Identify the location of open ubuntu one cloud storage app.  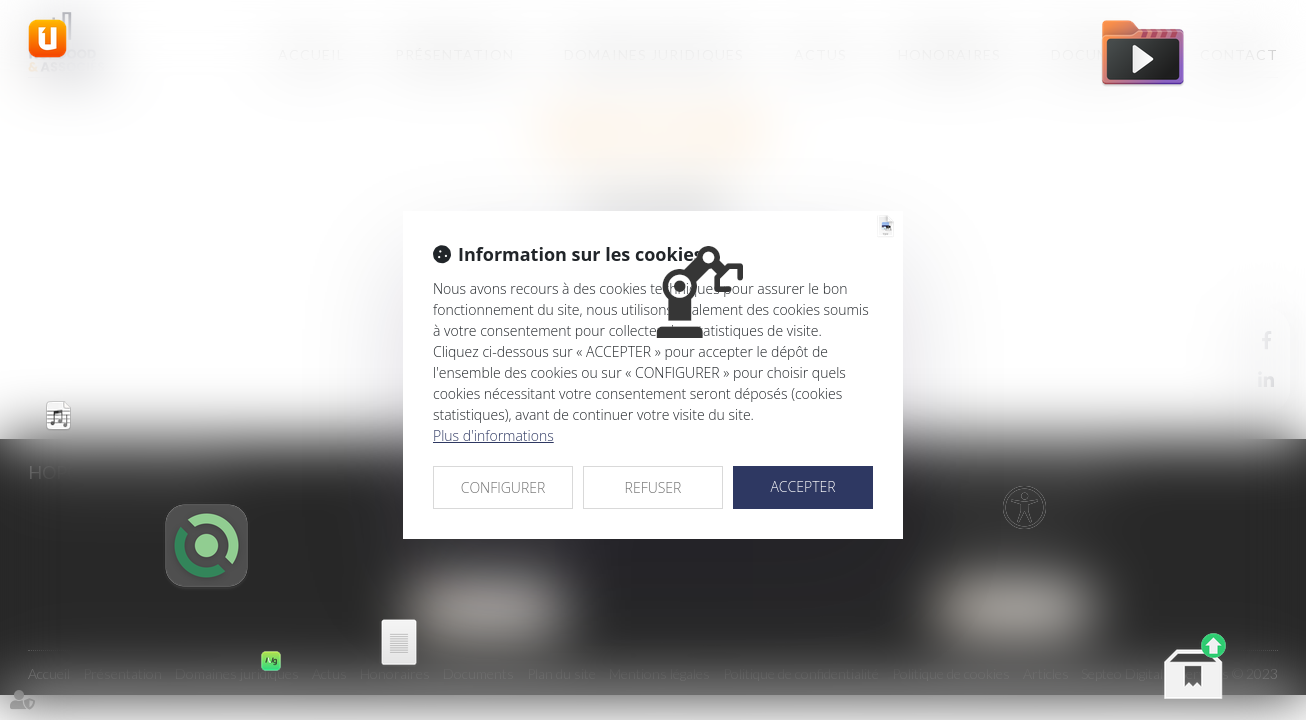
(47, 38).